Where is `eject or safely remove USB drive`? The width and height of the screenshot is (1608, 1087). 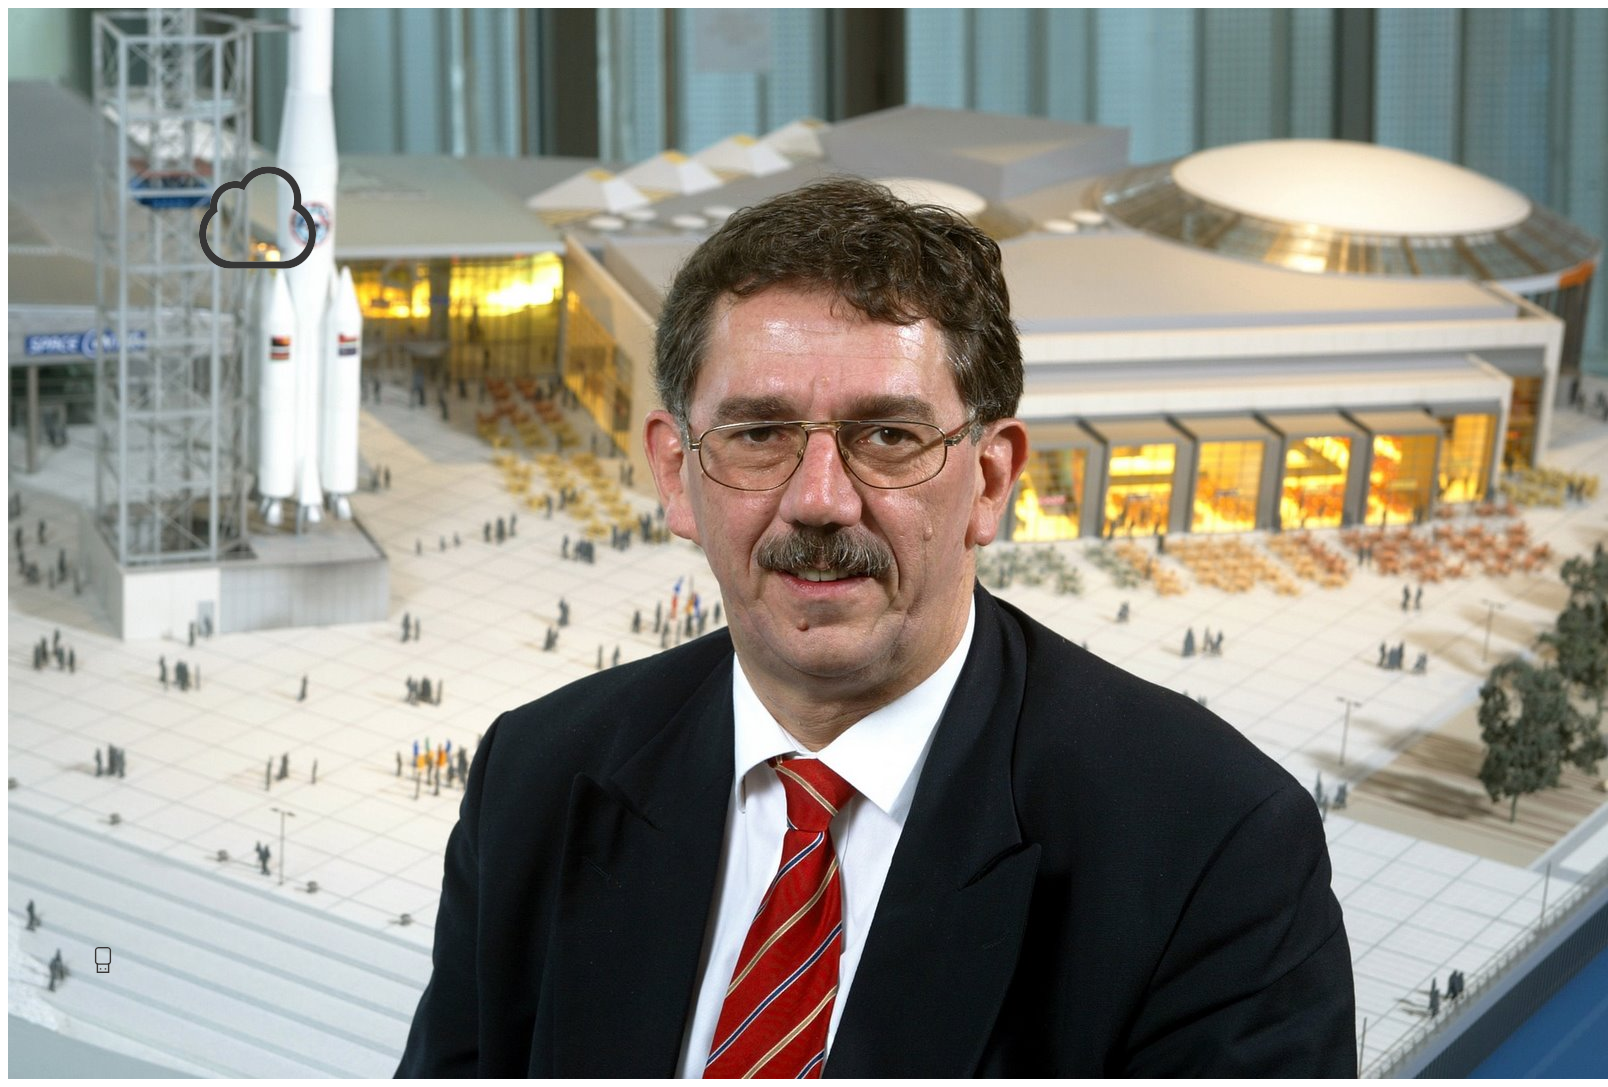
eject or safely remove USB drive is located at coordinates (103, 960).